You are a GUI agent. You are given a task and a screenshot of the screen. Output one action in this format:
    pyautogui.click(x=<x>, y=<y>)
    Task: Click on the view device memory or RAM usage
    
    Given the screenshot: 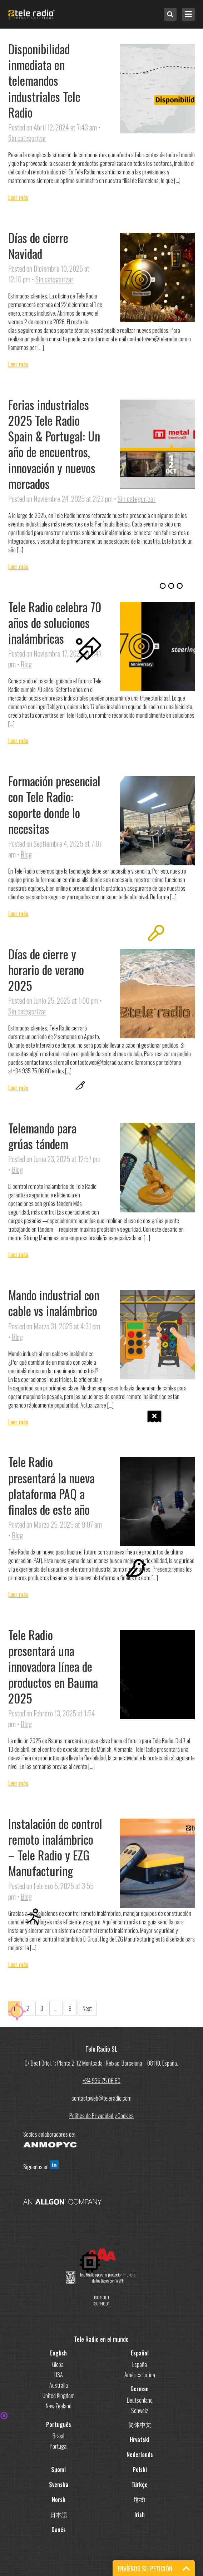 What is the action you would take?
    pyautogui.click(x=90, y=2262)
    